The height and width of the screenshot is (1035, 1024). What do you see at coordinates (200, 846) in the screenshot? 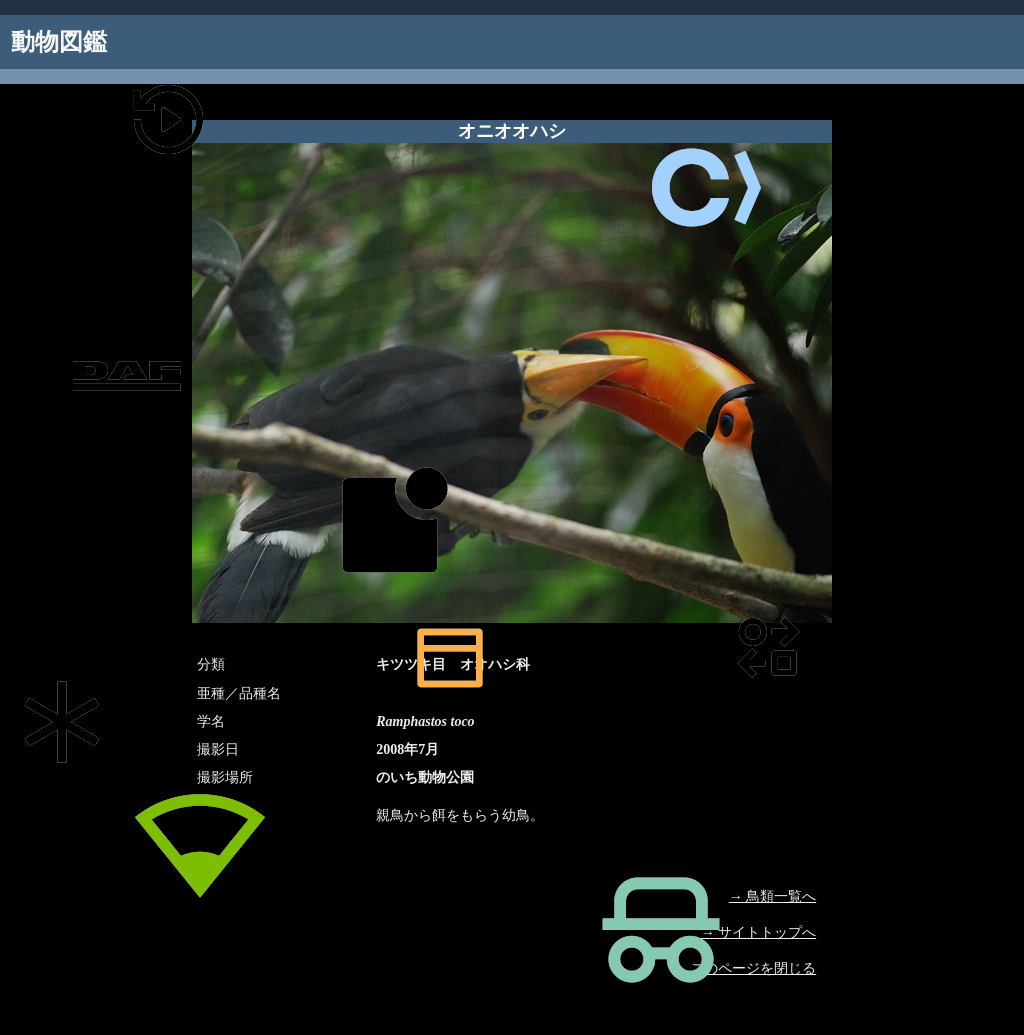
I see `indicates weak wifi signal strength` at bounding box center [200, 846].